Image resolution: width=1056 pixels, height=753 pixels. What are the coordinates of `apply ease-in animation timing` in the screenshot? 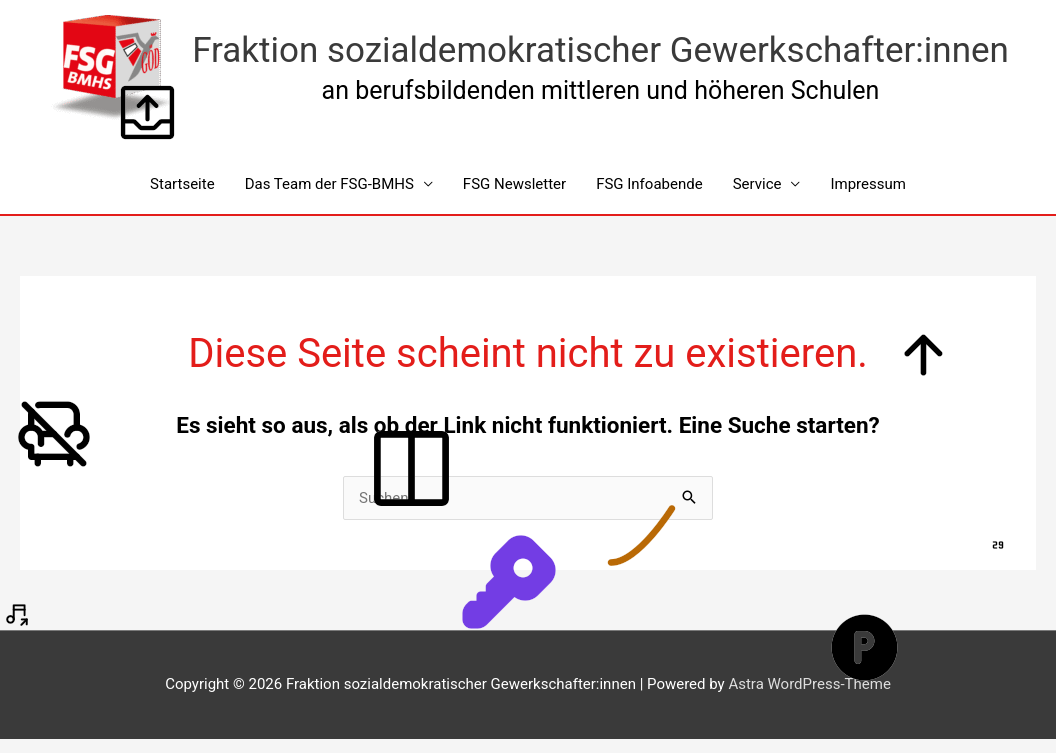 It's located at (641, 535).